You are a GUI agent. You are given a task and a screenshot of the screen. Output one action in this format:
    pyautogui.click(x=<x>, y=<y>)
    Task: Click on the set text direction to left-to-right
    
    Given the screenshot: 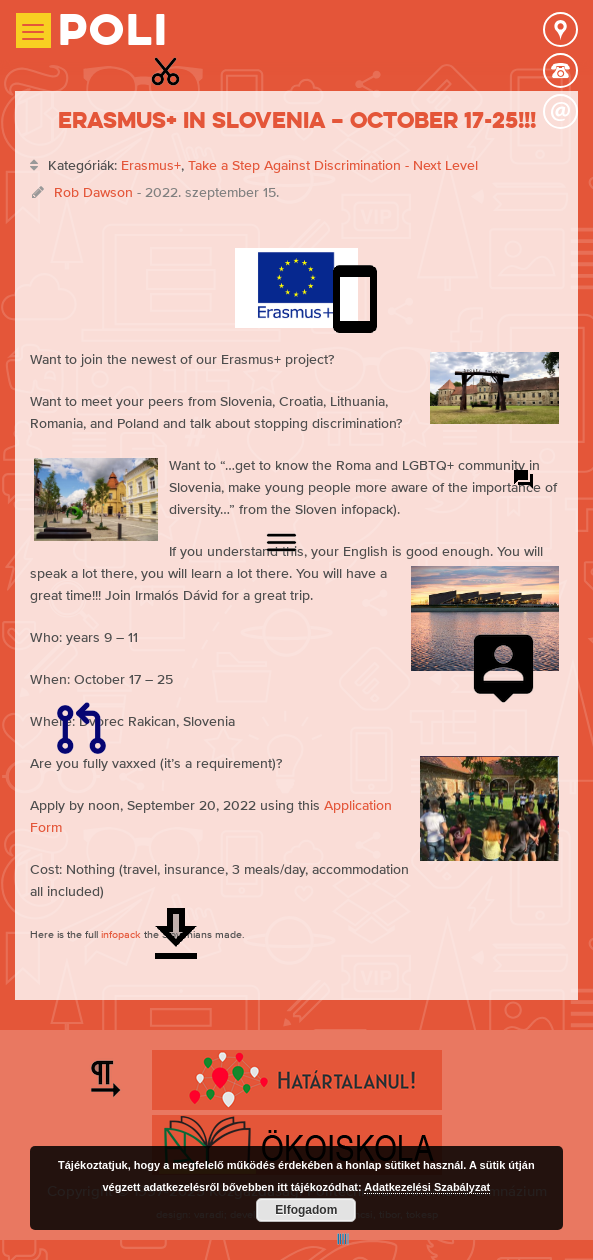 What is the action you would take?
    pyautogui.click(x=104, y=1079)
    